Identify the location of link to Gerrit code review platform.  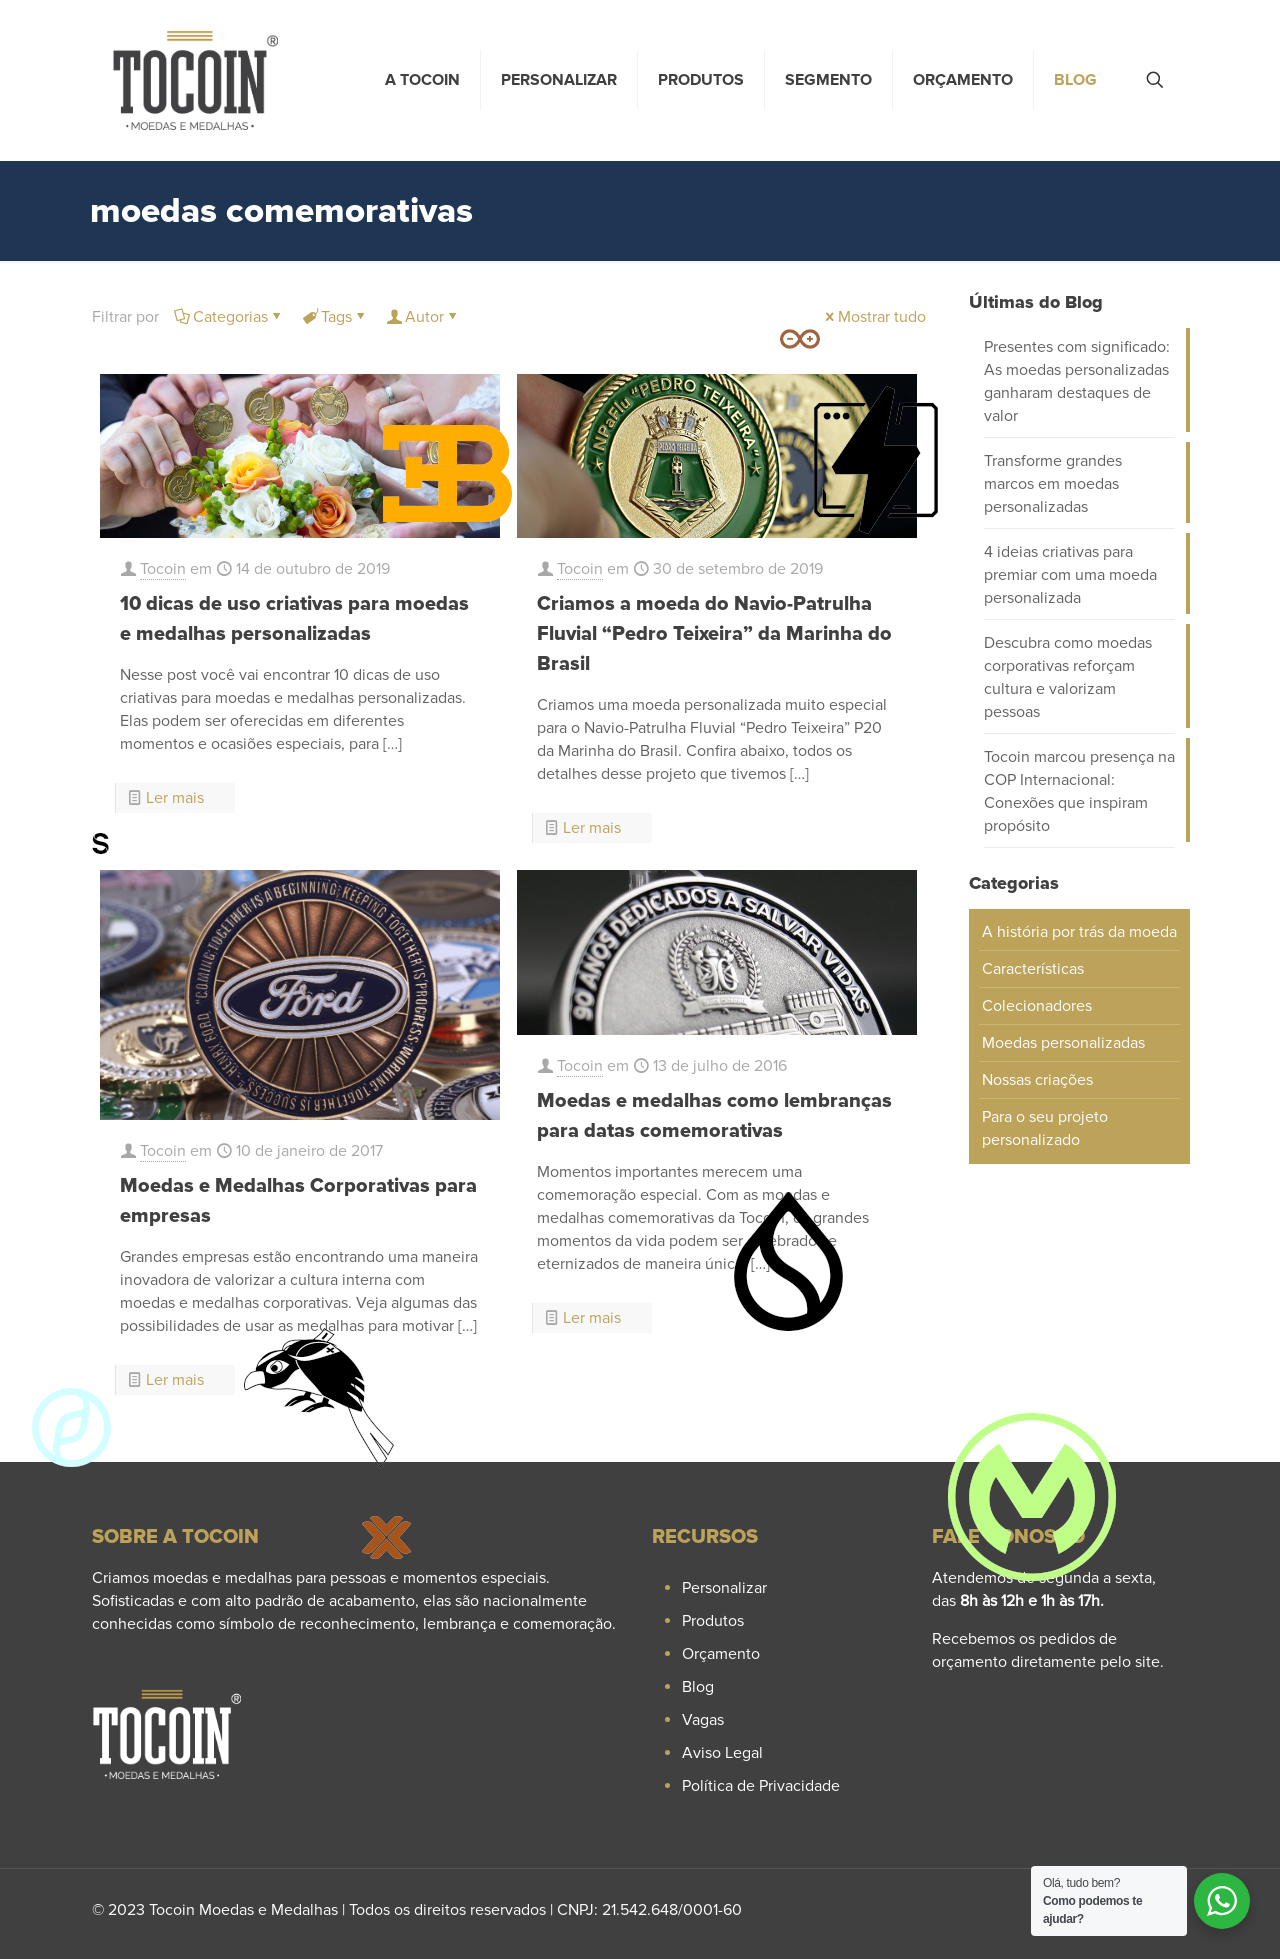
(319, 1398).